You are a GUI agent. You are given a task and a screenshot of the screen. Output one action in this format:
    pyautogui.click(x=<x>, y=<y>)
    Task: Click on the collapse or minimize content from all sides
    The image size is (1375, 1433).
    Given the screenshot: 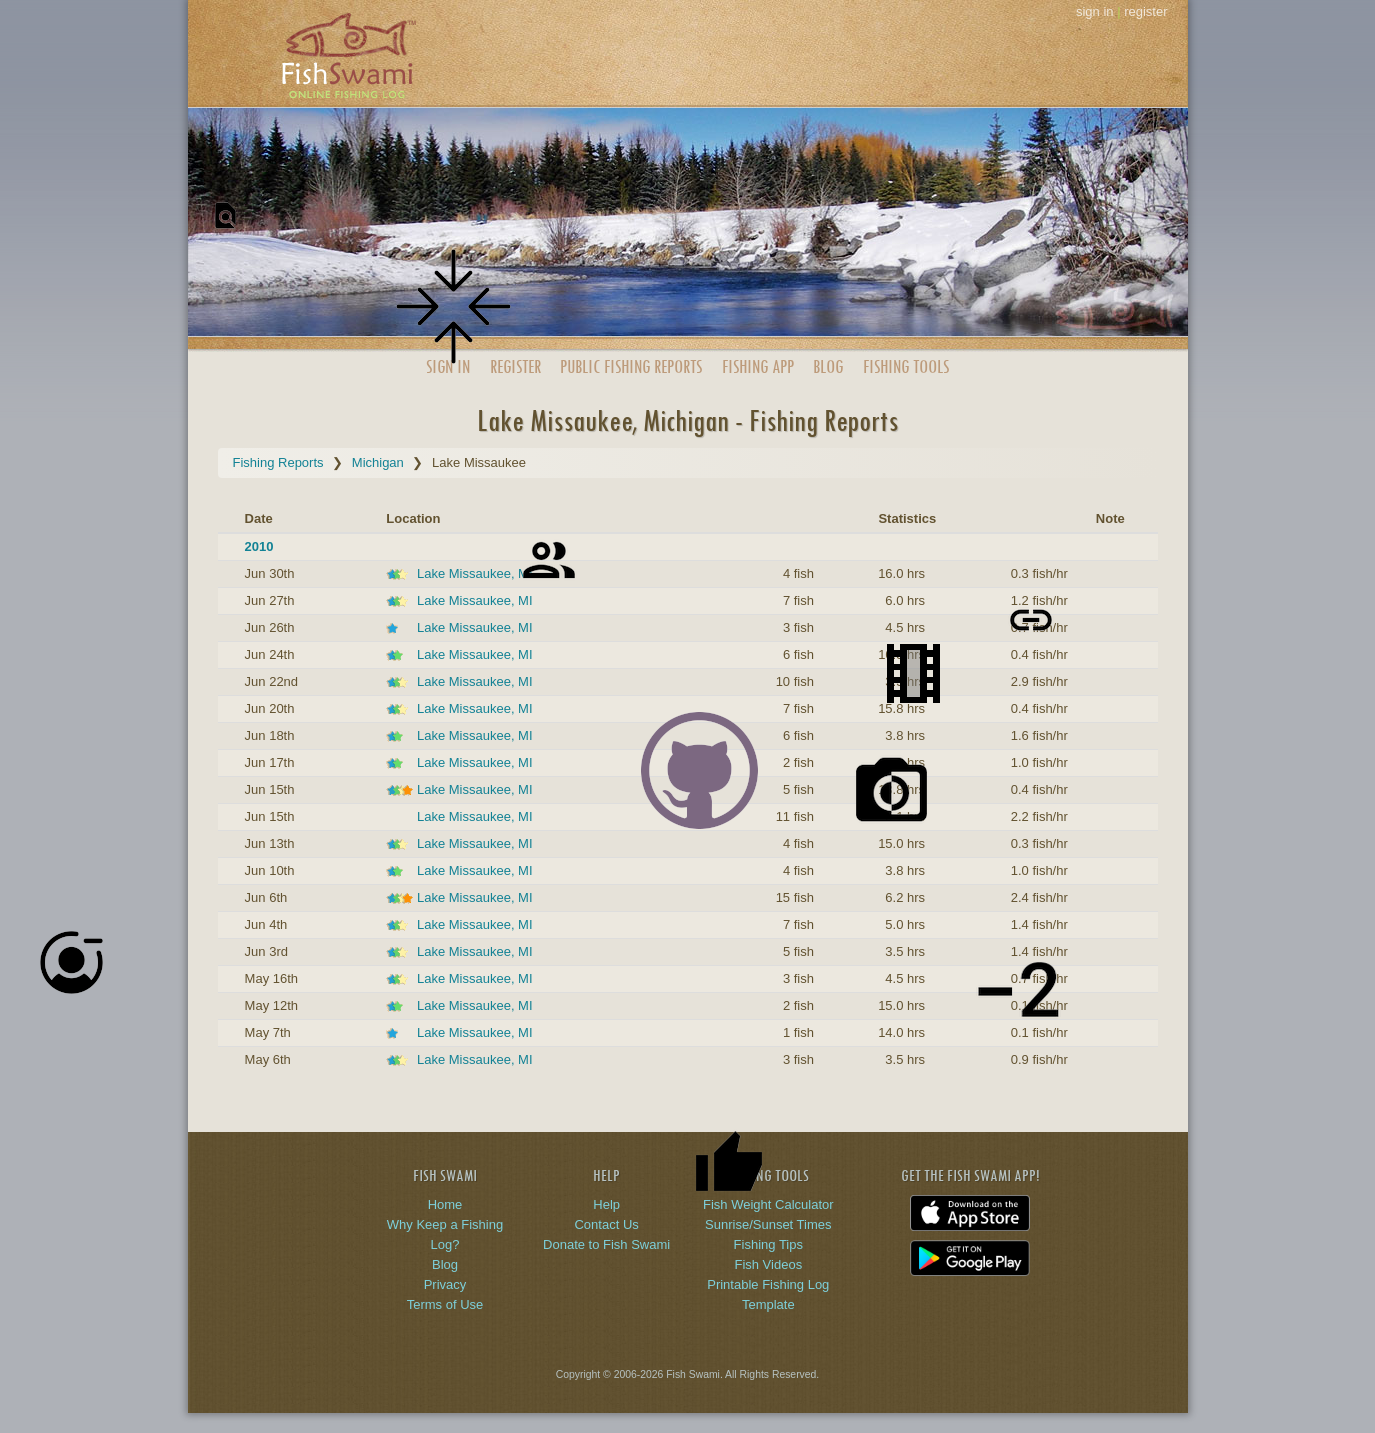 What is the action you would take?
    pyautogui.click(x=453, y=306)
    